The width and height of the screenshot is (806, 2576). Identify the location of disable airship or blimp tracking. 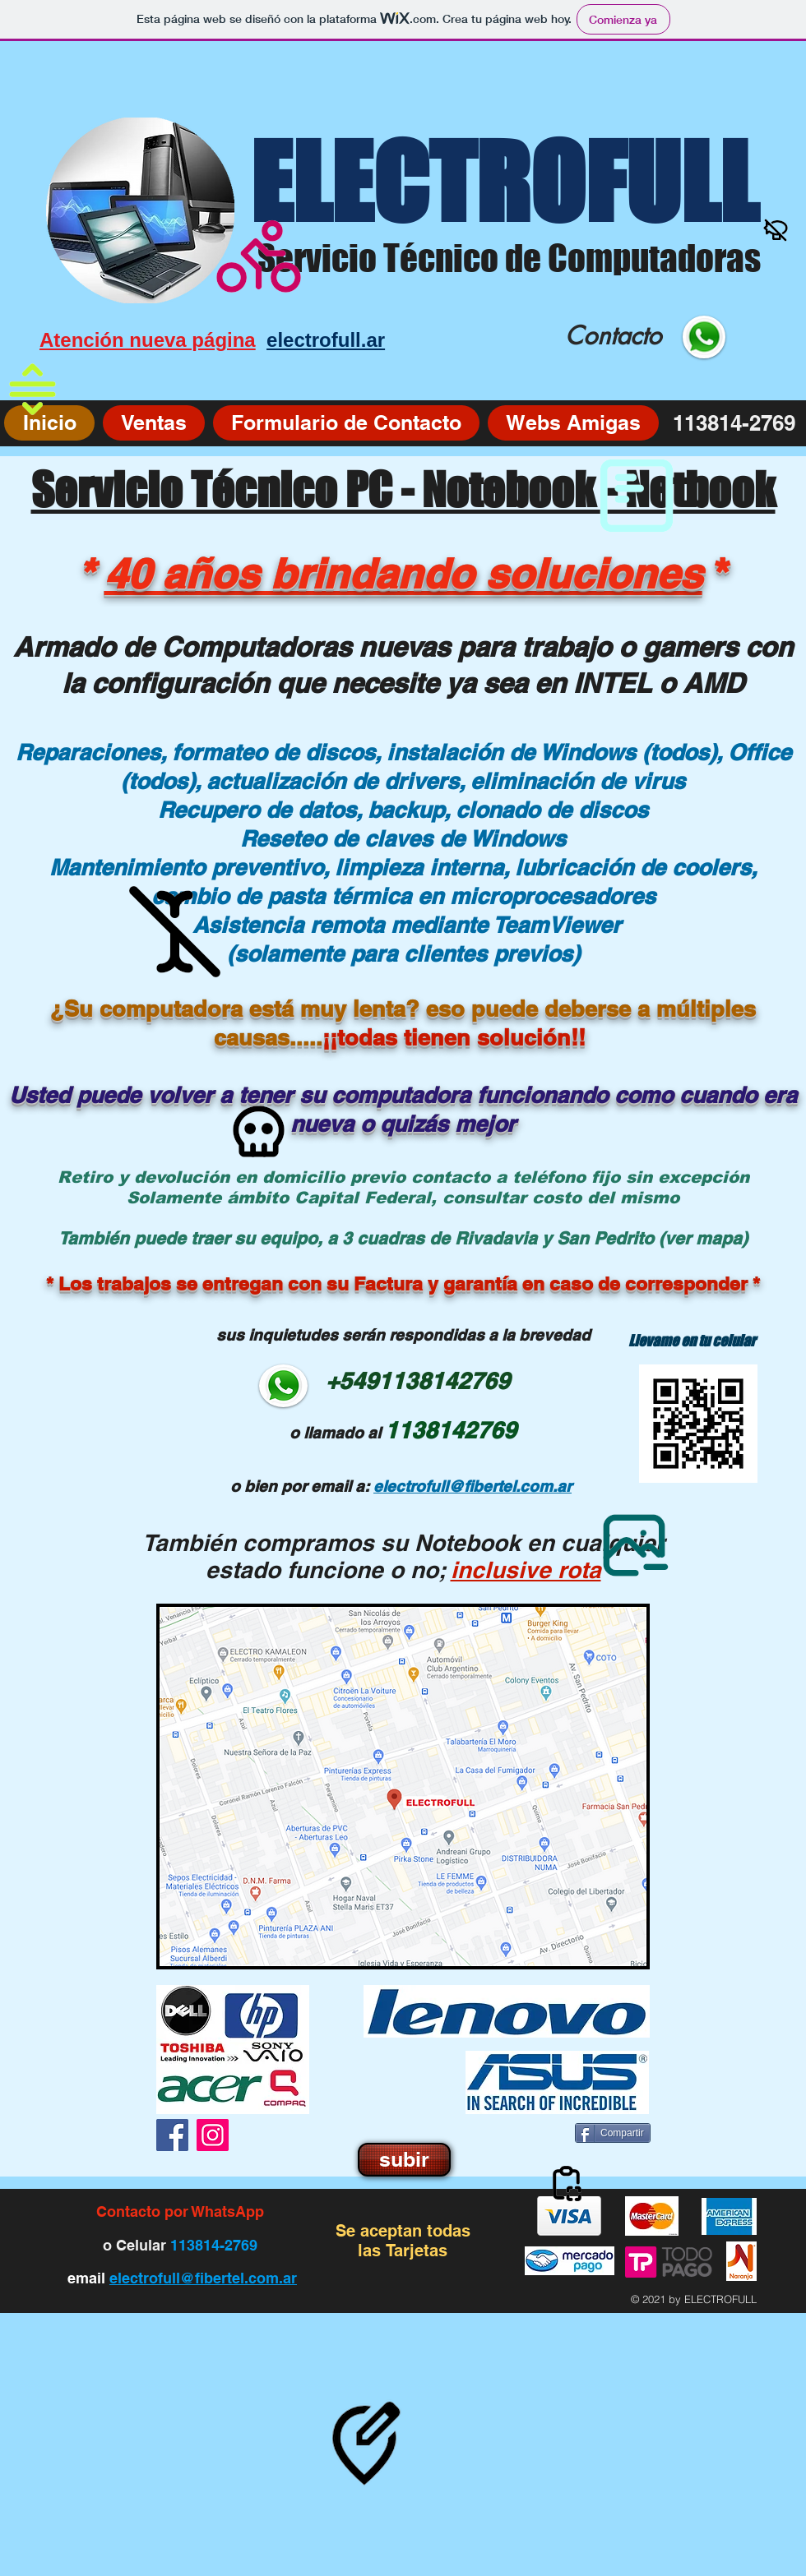
(776, 230).